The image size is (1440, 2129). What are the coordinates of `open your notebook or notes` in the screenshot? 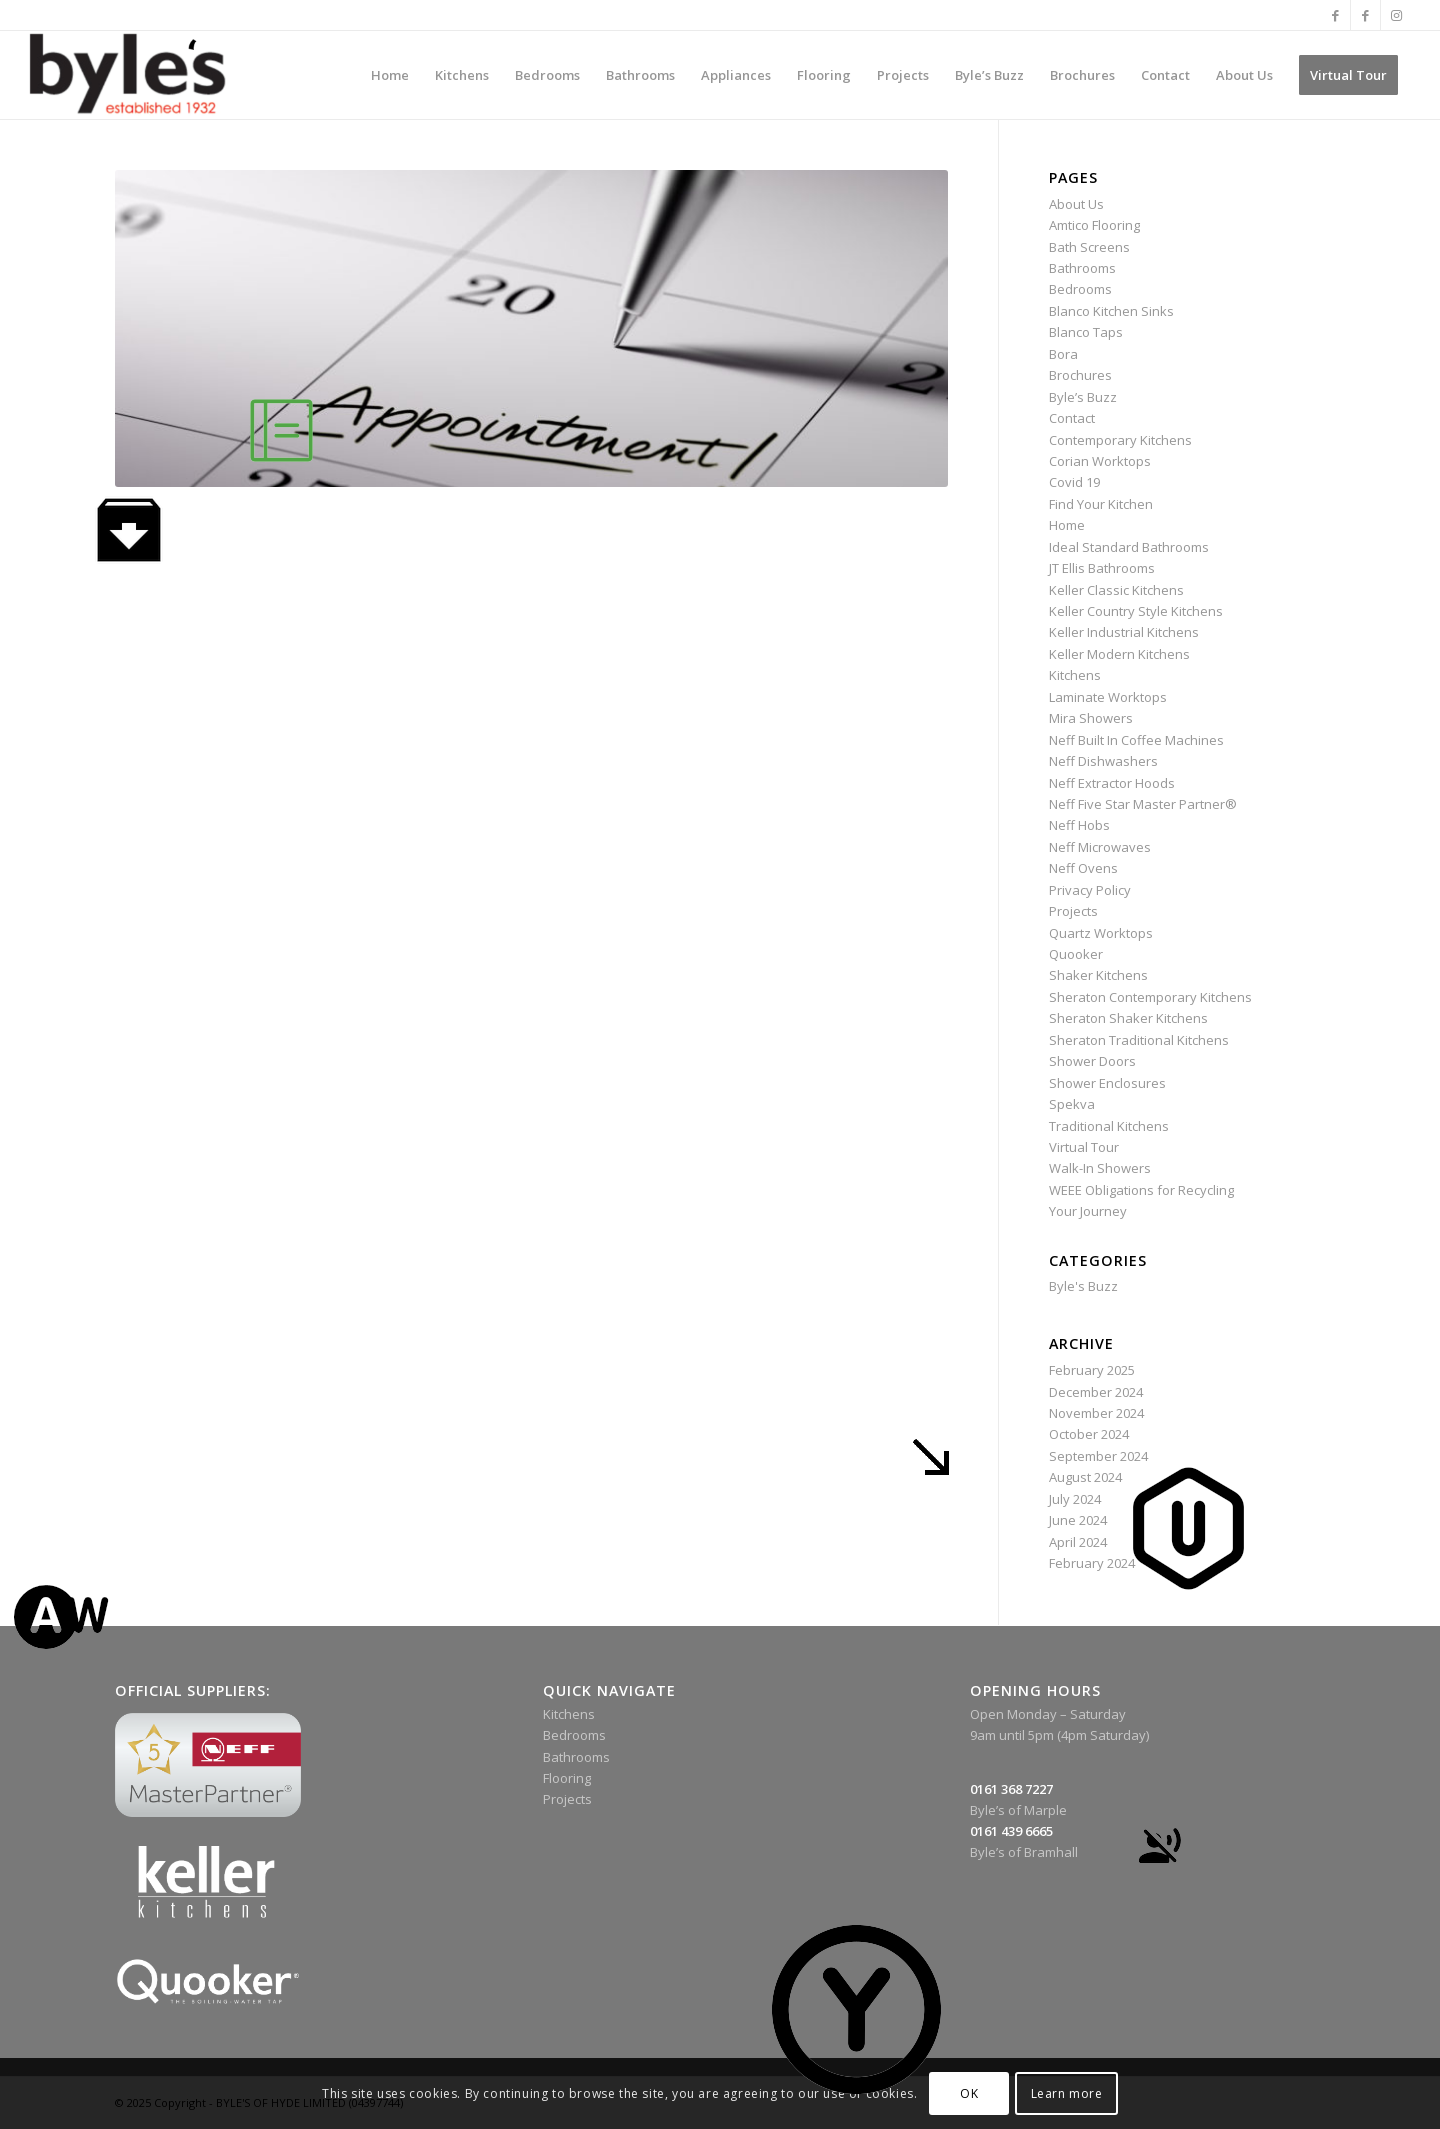 It's located at (281, 430).